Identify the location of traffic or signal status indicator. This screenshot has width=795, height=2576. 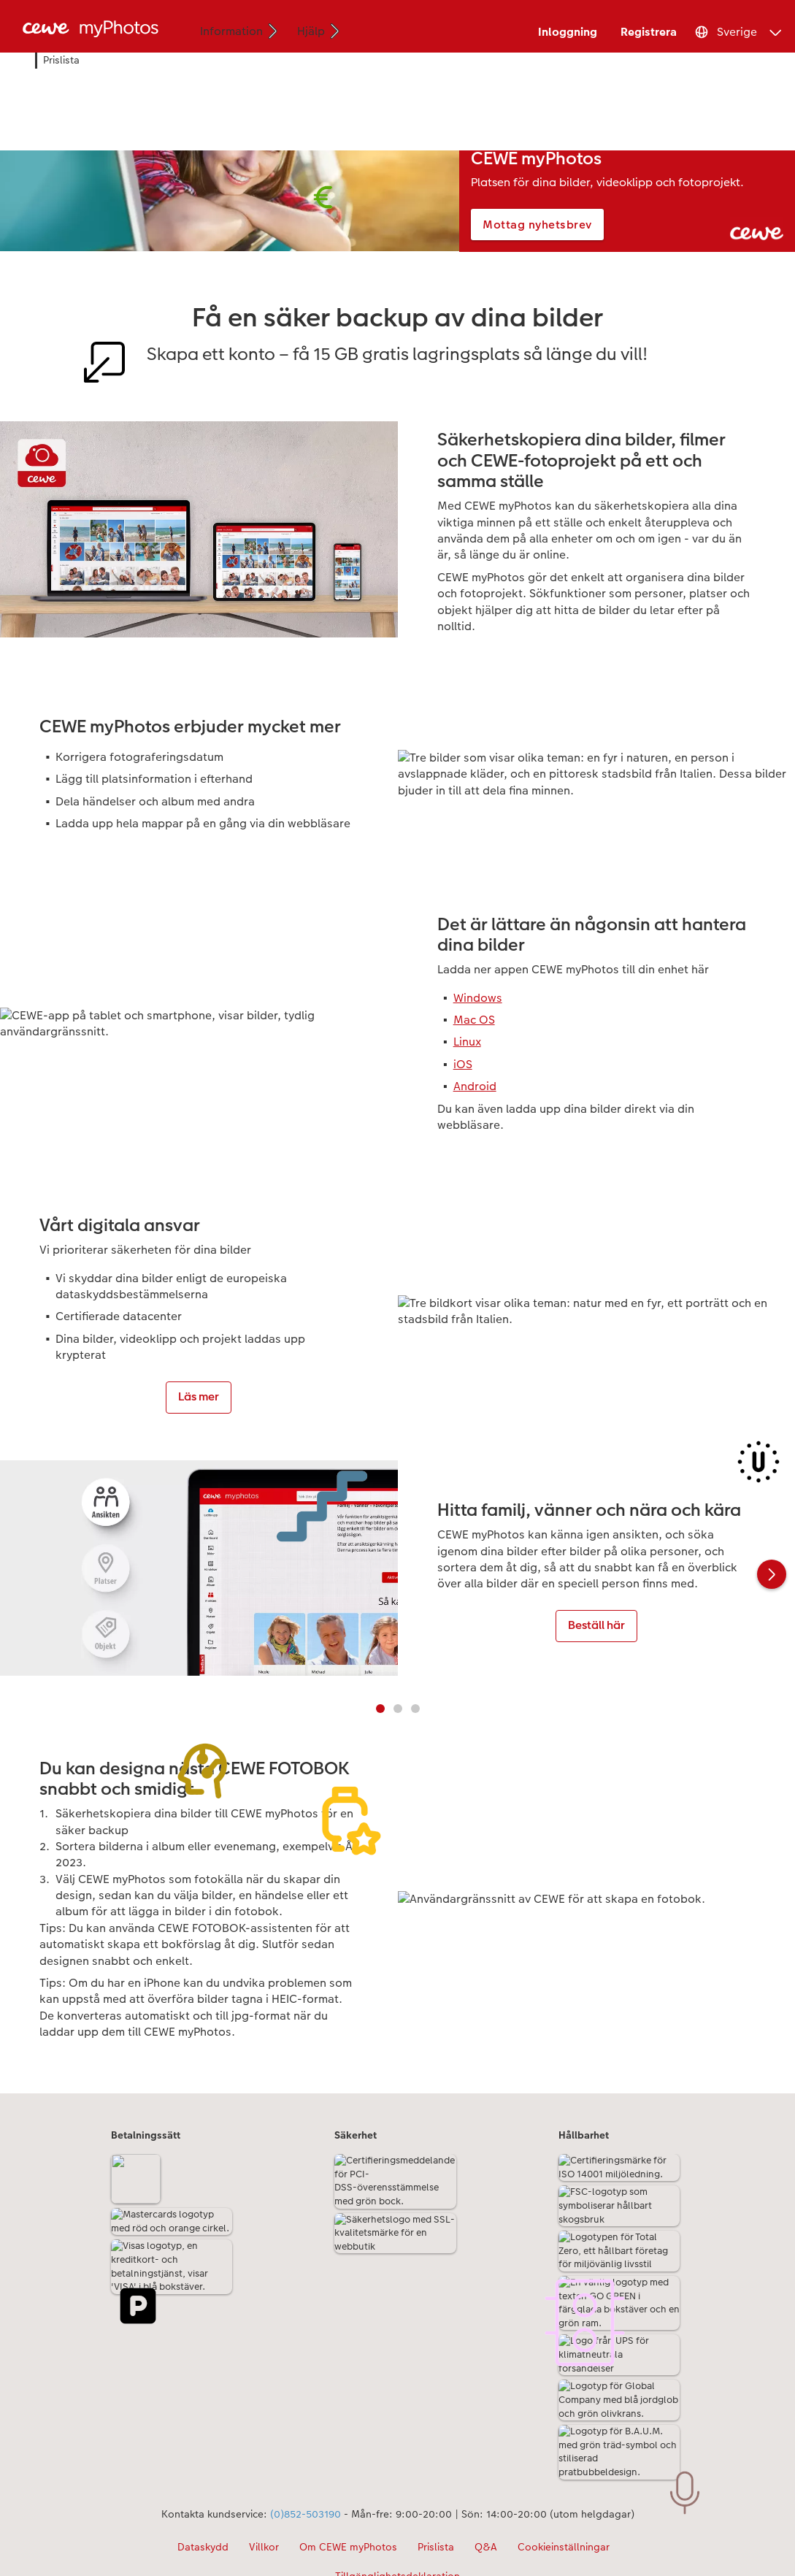
(585, 2323).